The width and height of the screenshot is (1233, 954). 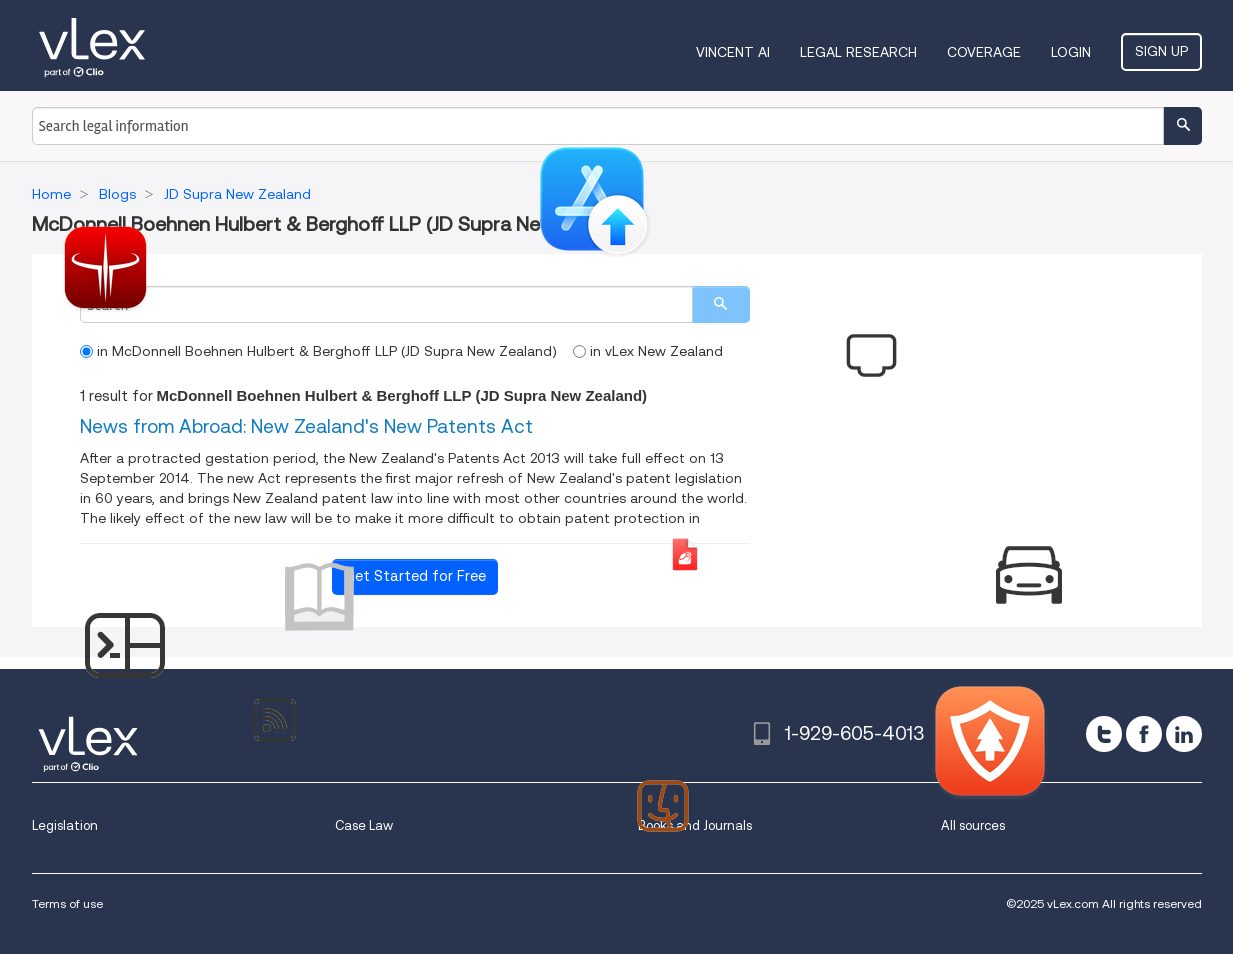 I want to click on open firewatch app, so click(x=990, y=741).